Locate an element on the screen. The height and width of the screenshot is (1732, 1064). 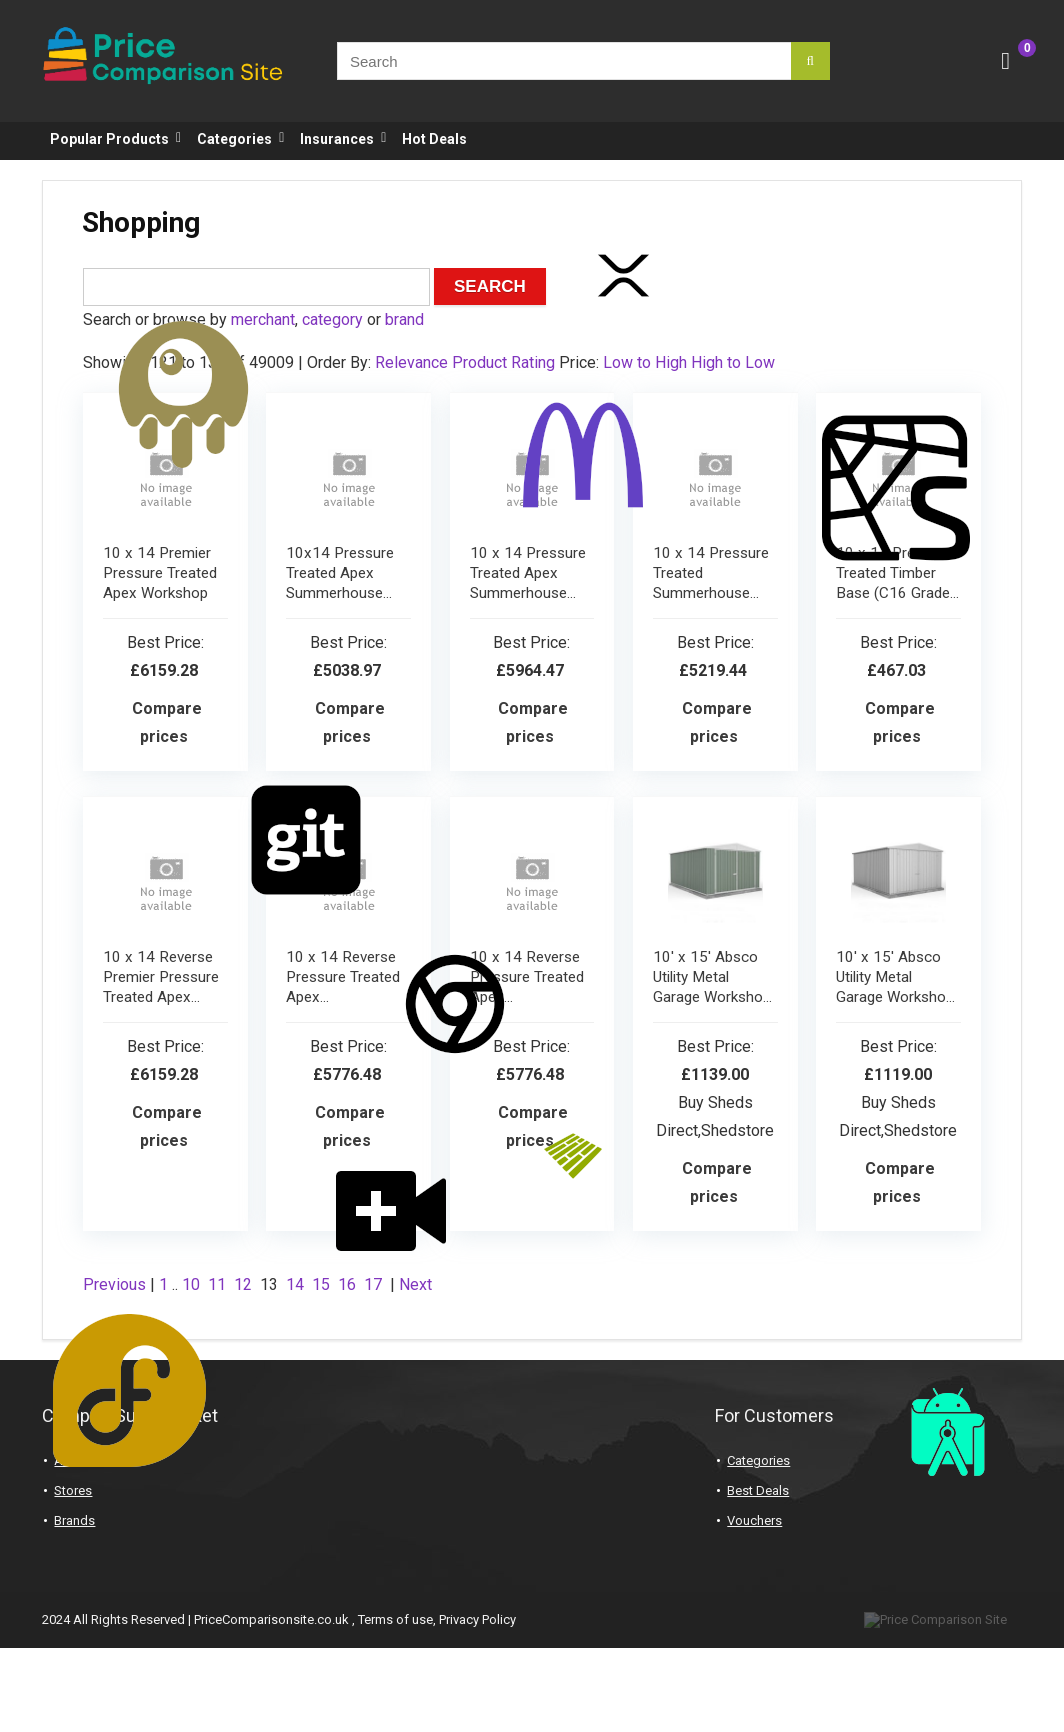
open the McDonald's app is located at coordinates (583, 455).